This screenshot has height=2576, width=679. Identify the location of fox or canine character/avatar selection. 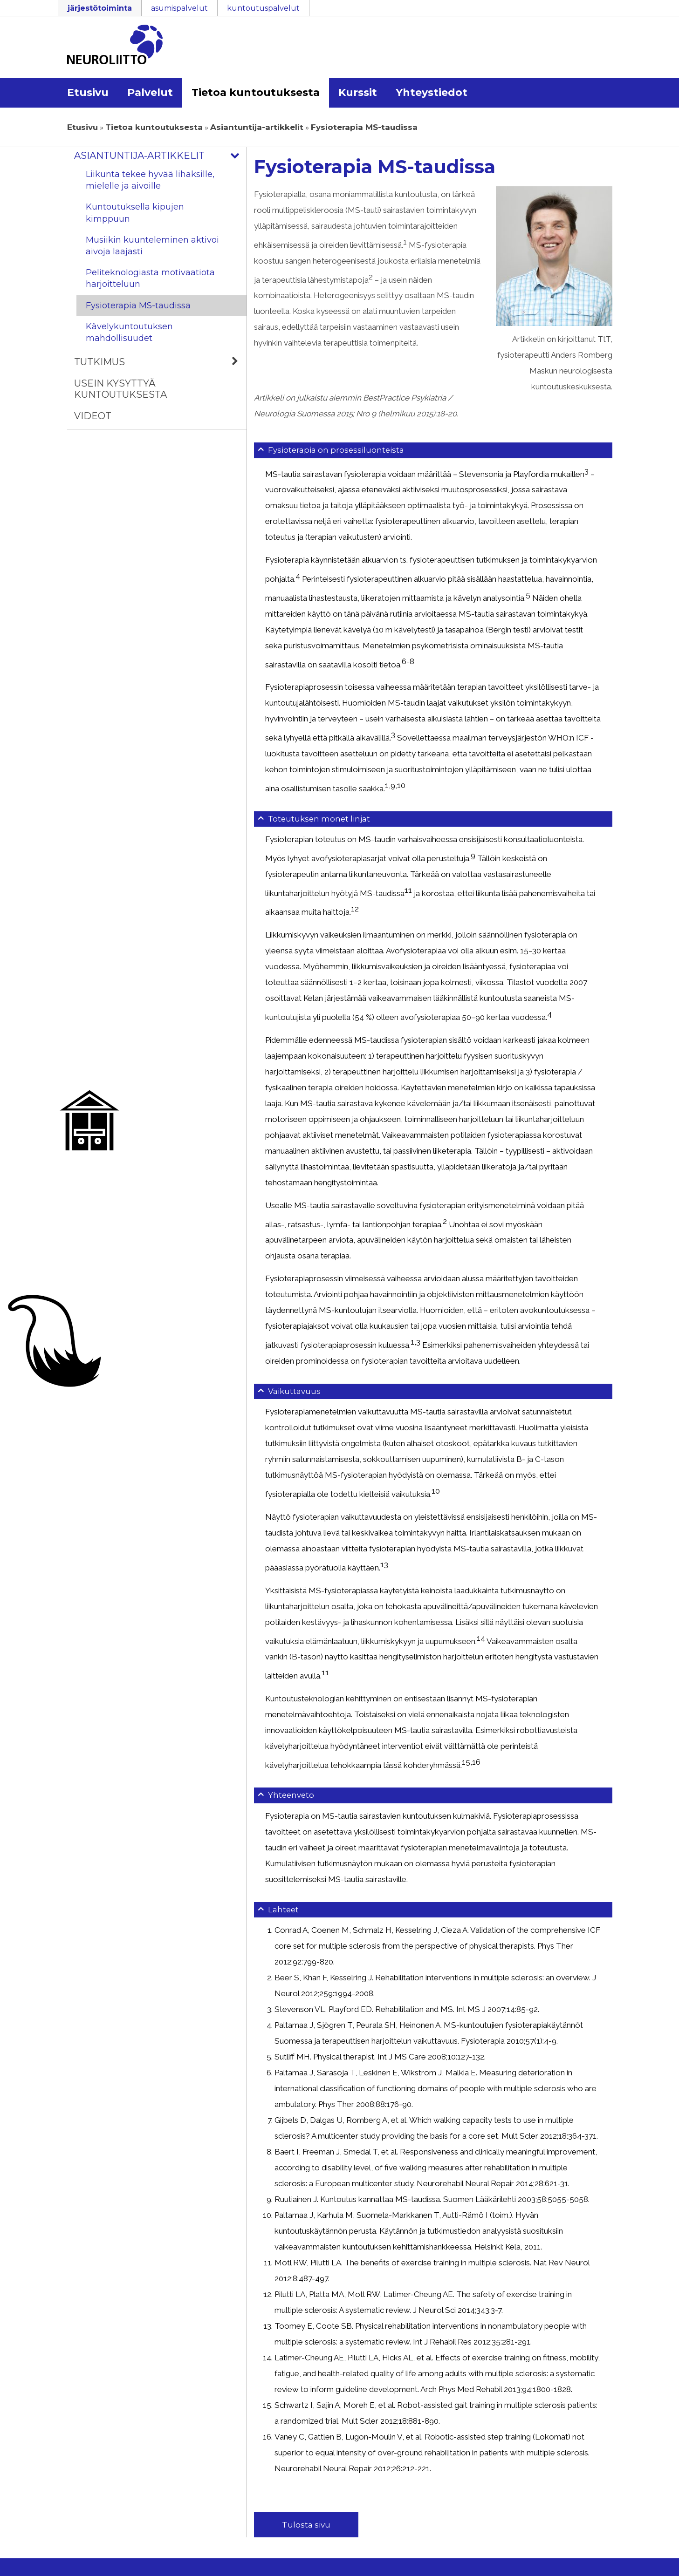
(55, 1341).